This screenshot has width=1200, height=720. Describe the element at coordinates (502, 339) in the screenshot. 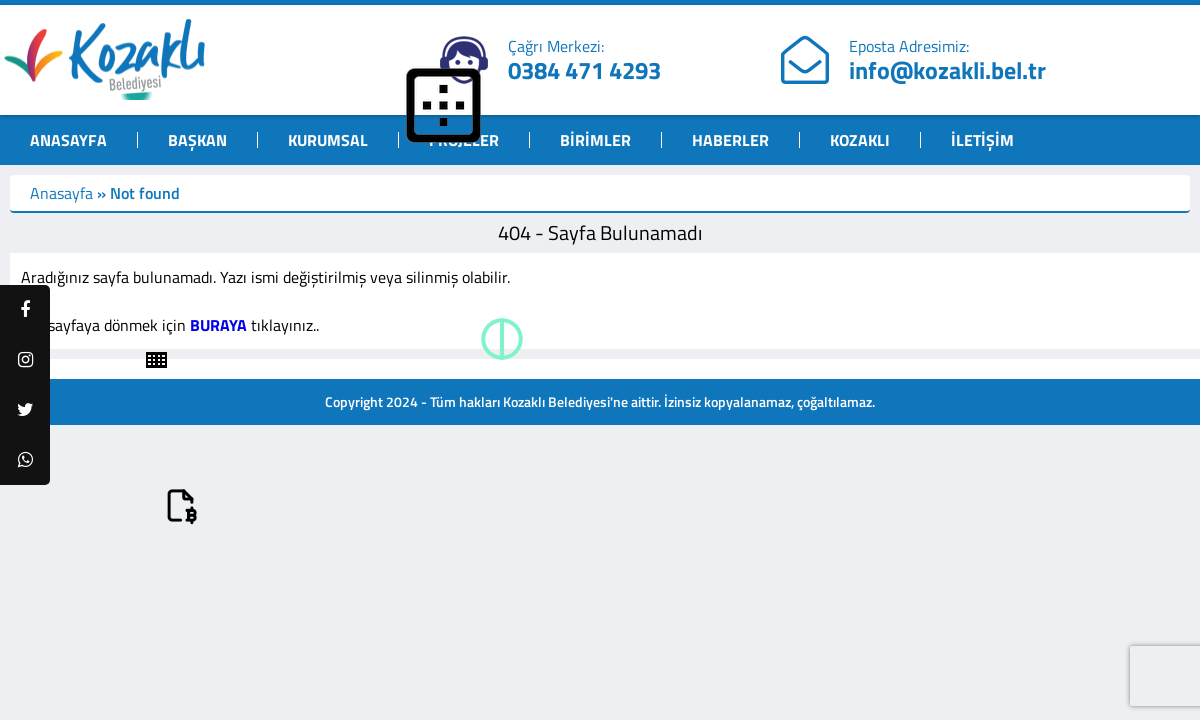

I see `toggle between light and dark mode` at that location.